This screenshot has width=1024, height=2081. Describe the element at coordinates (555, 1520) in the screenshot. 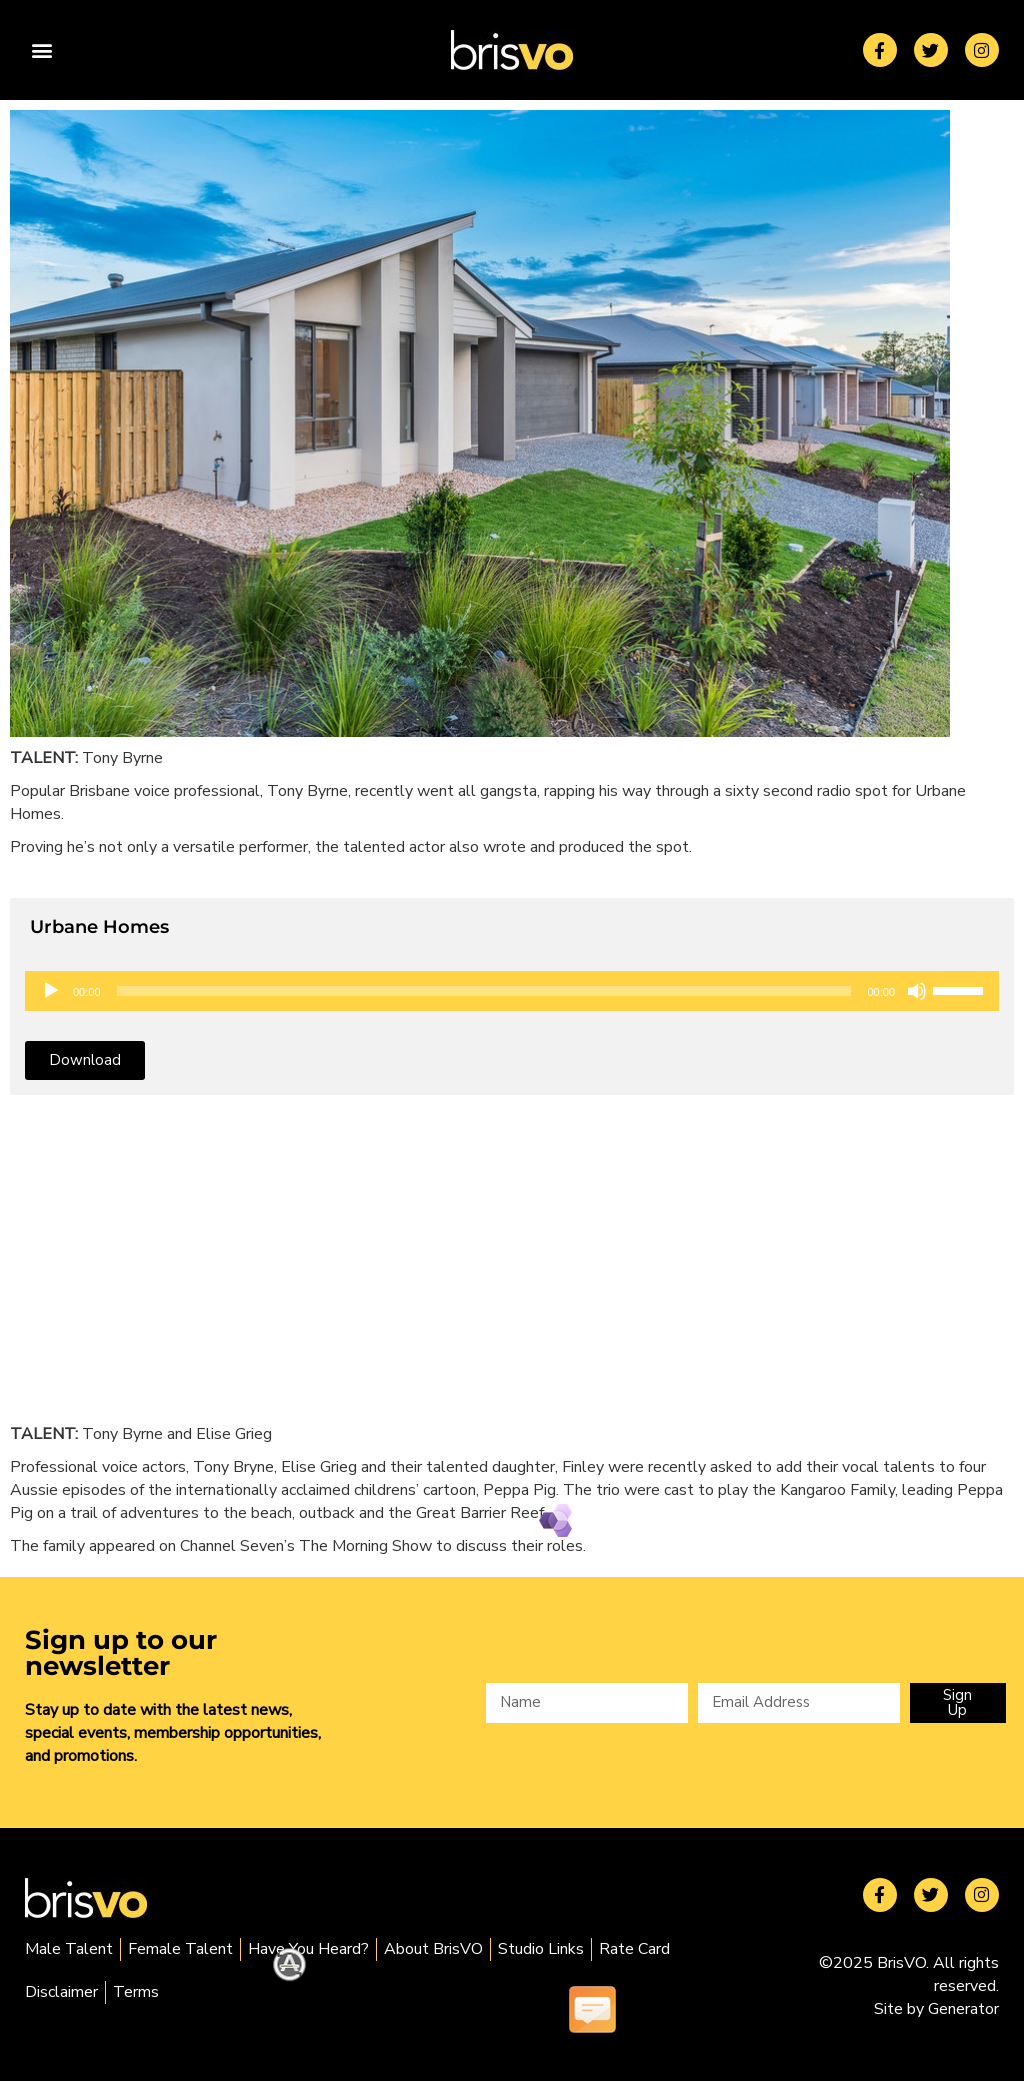

I see `open the microsoft store app` at that location.